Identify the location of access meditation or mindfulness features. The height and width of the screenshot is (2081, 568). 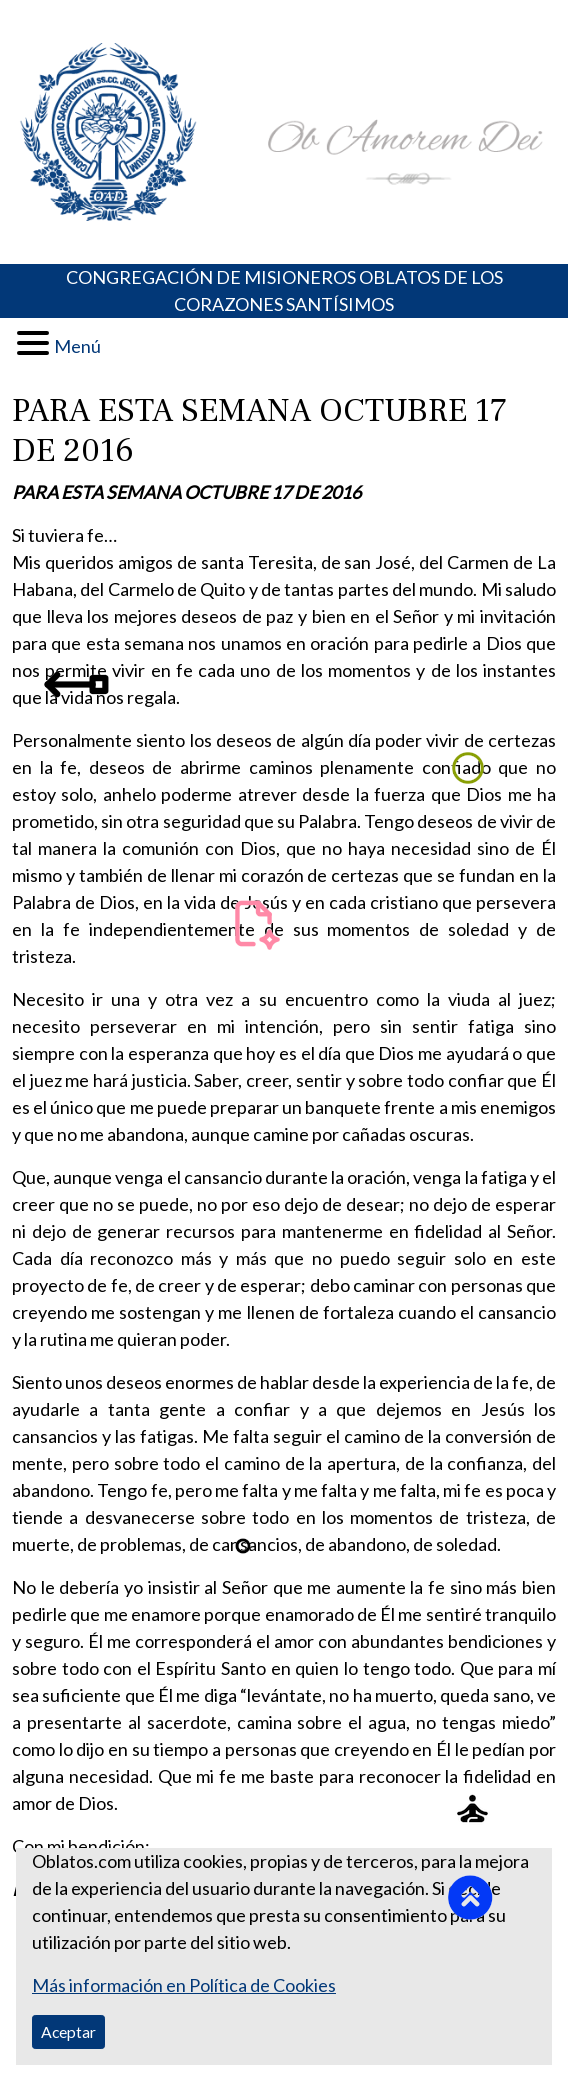
(472, 1808).